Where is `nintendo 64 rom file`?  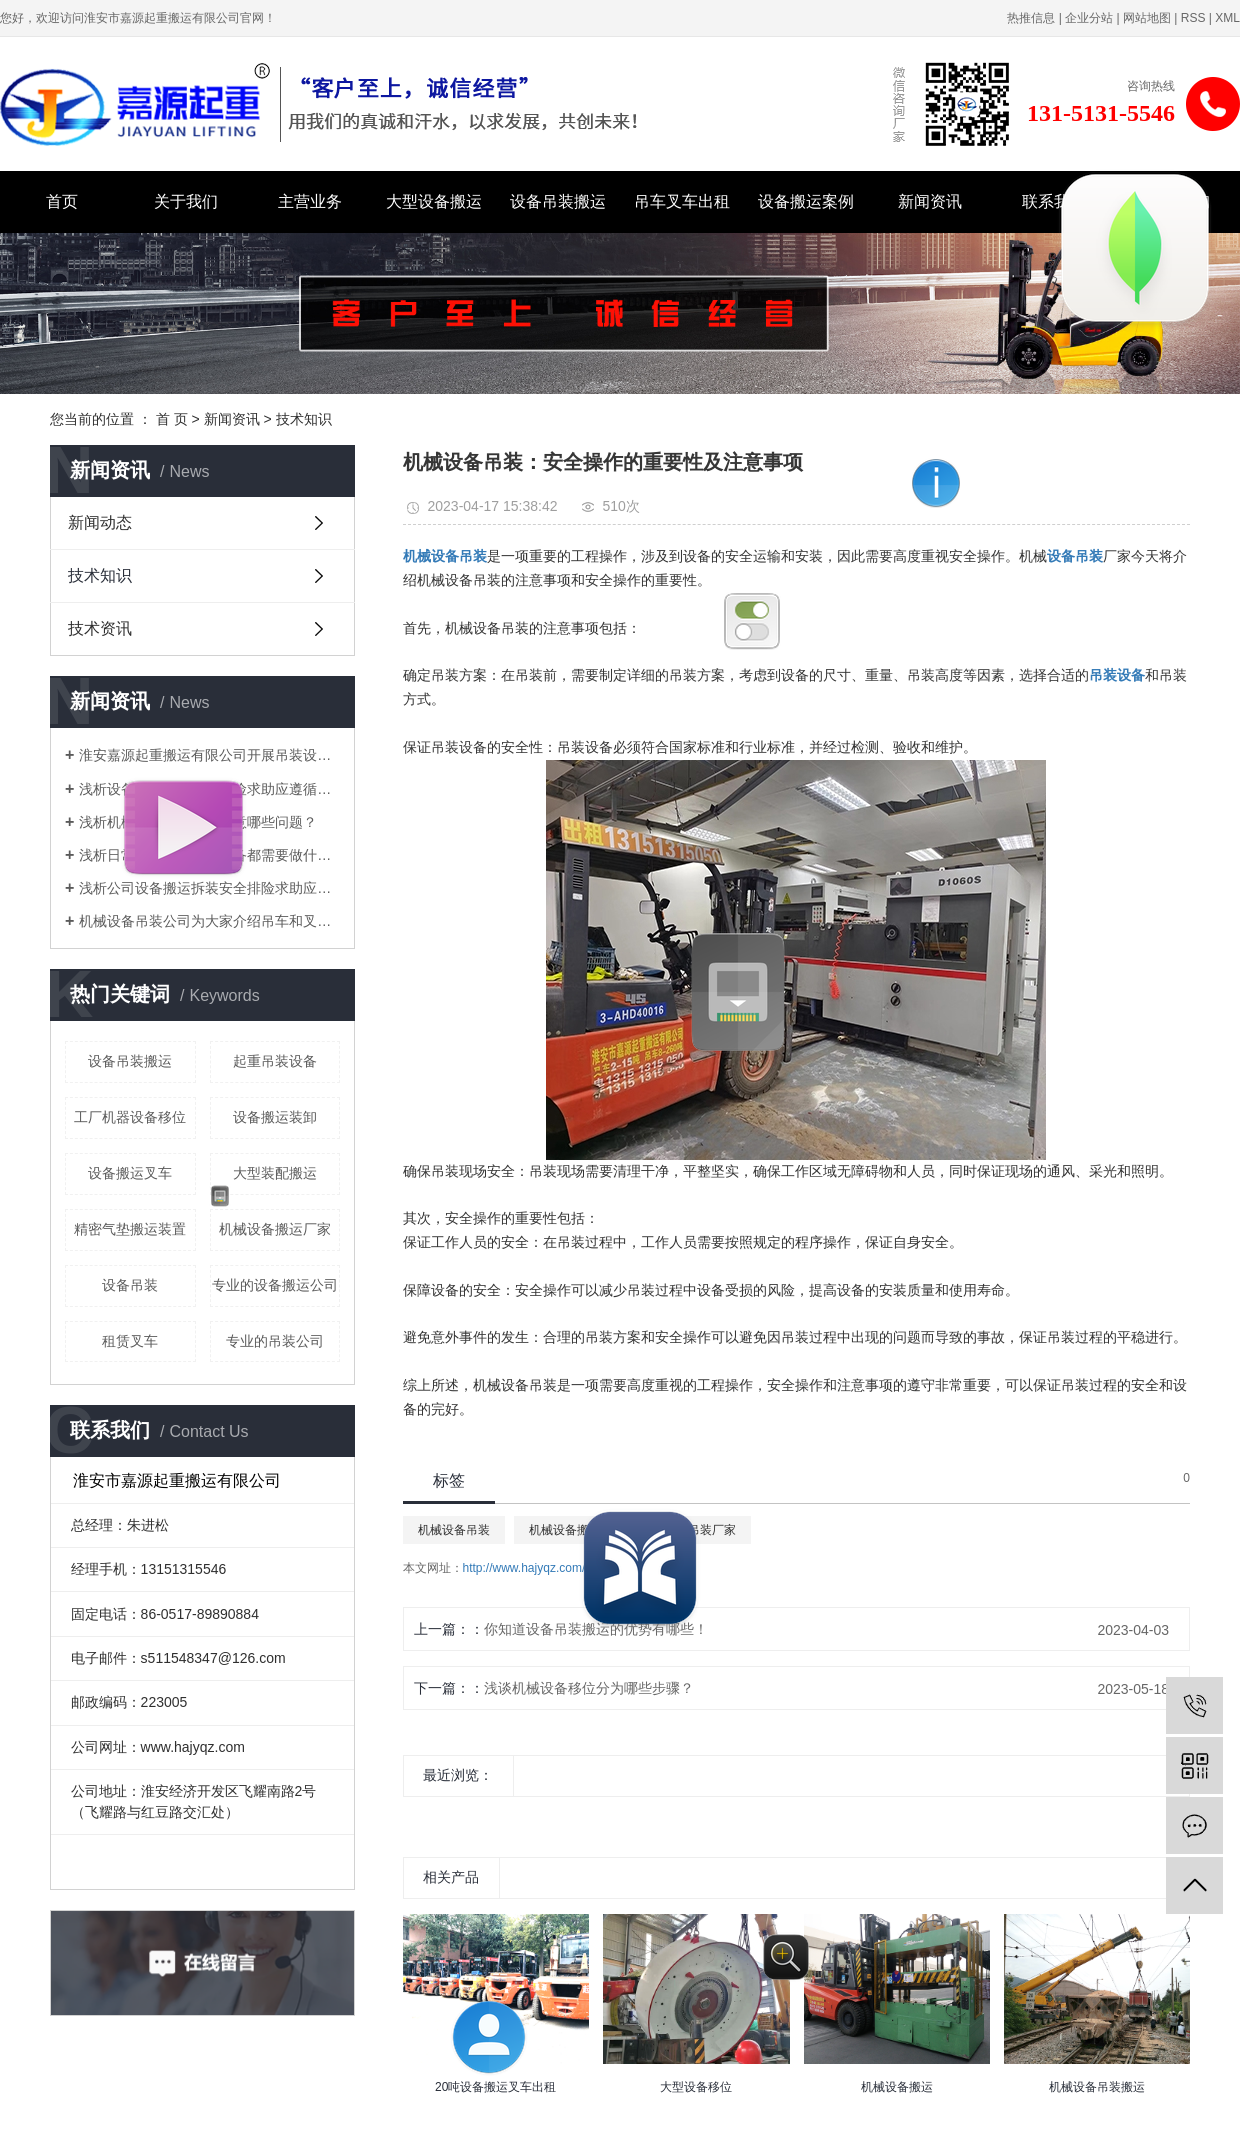 nintendo 64 rom file is located at coordinates (220, 1196).